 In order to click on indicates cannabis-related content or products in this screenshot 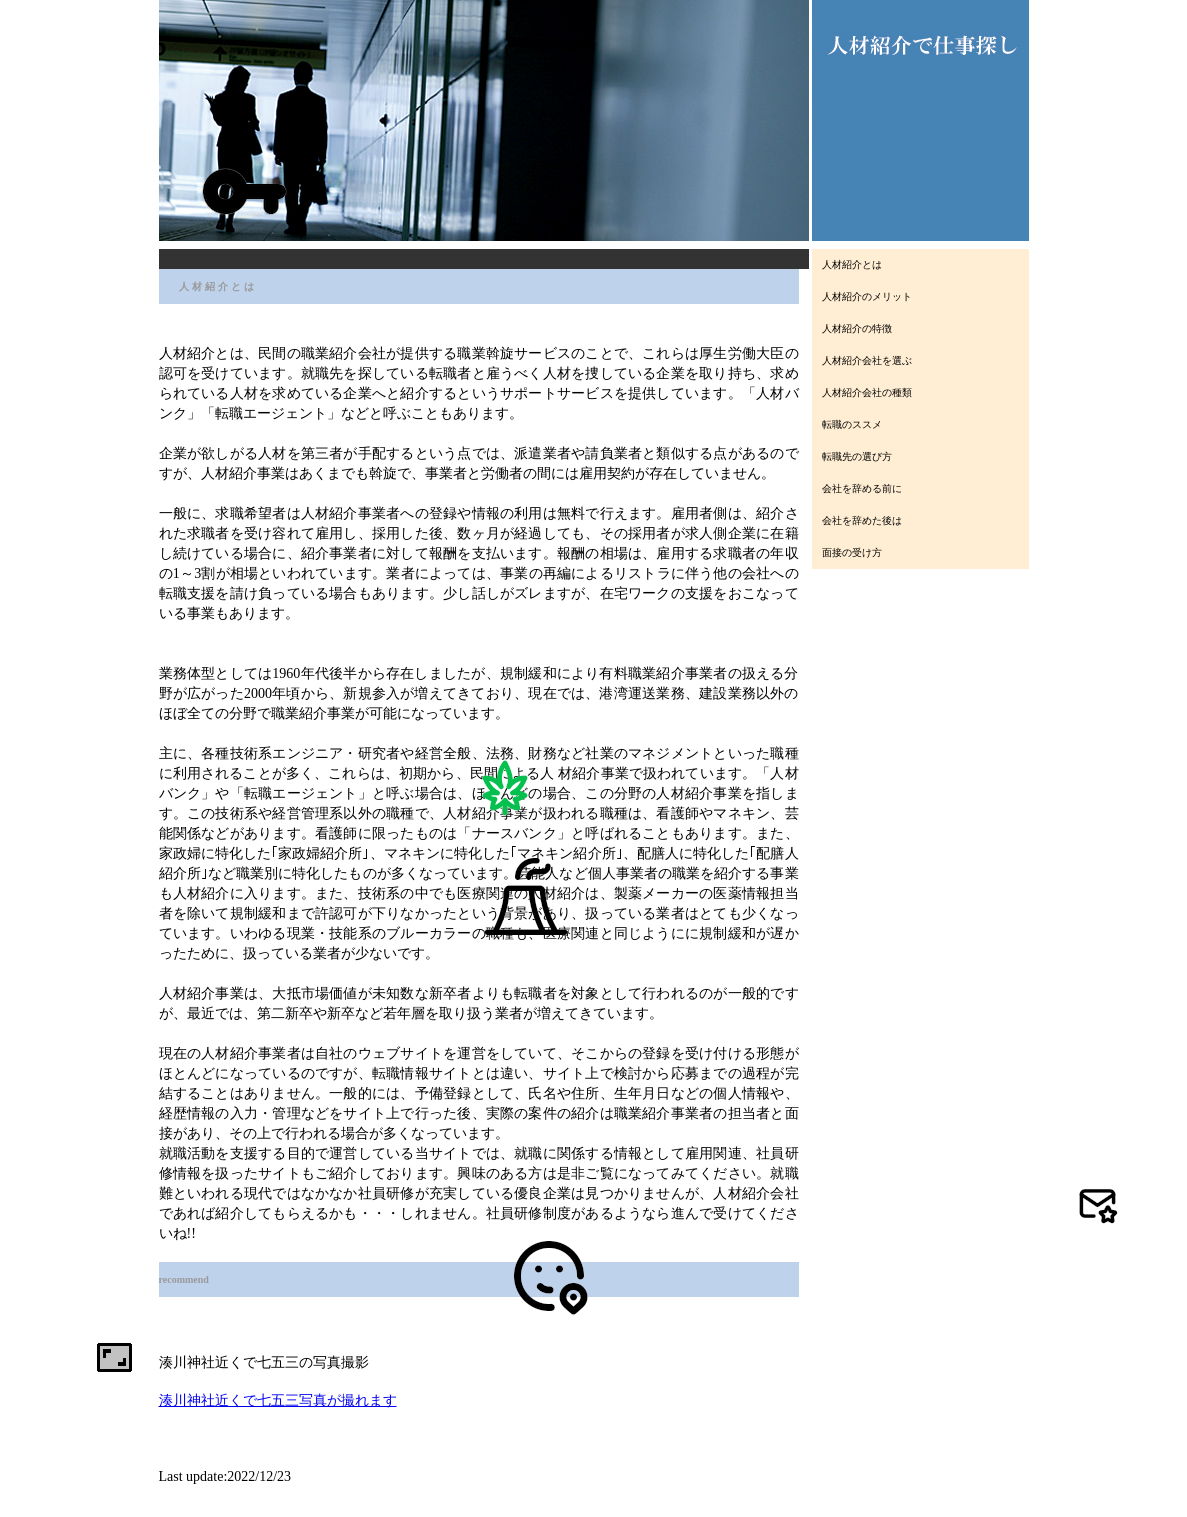, I will do `click(505, 788)`.